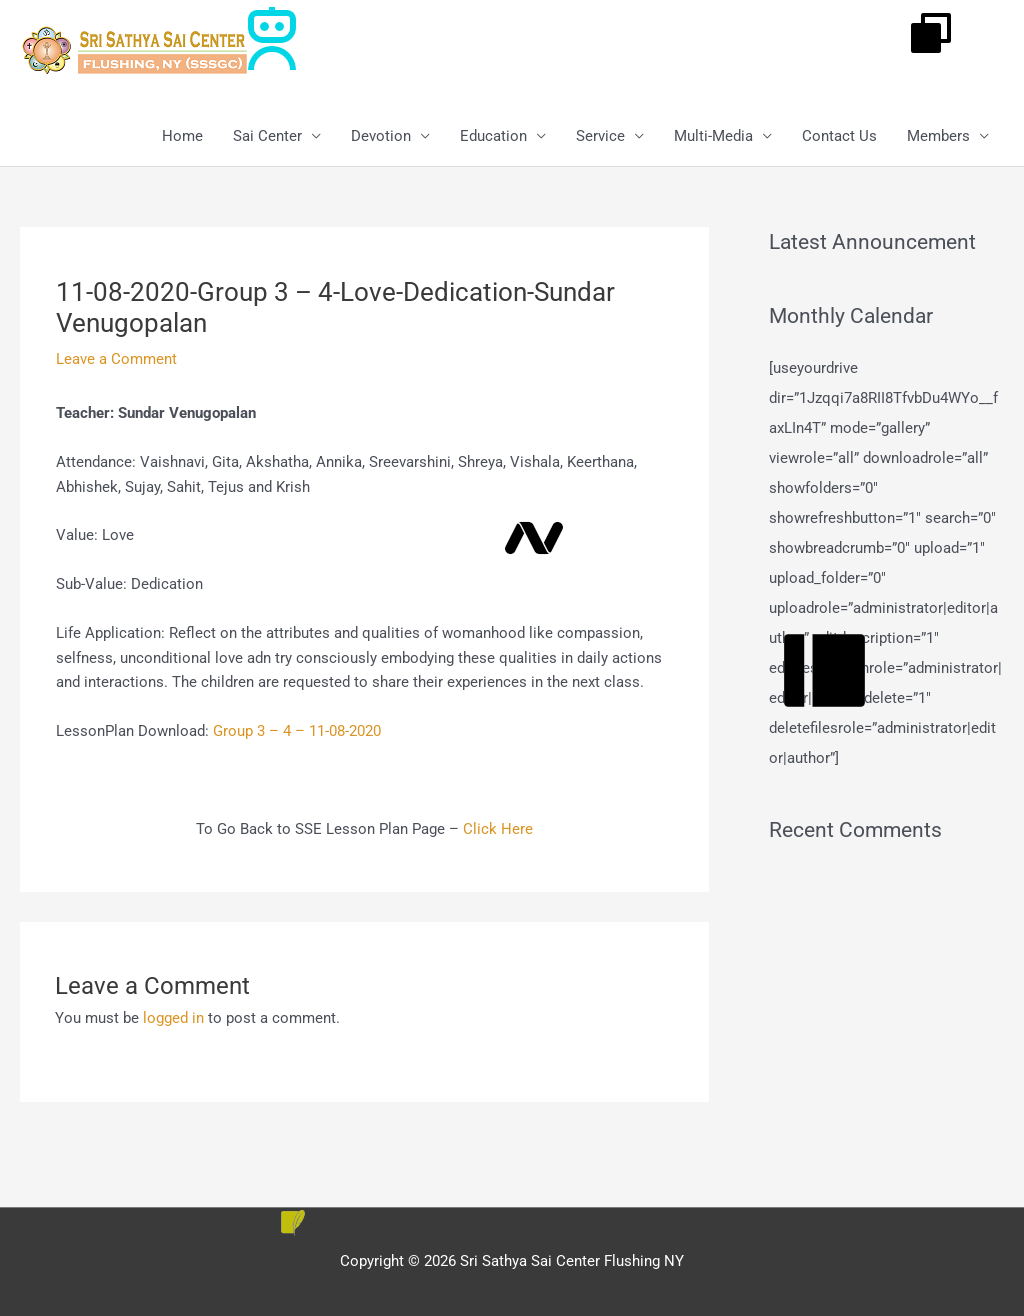  I want to click on namecheap domain registrar logo, so click(534, 538).